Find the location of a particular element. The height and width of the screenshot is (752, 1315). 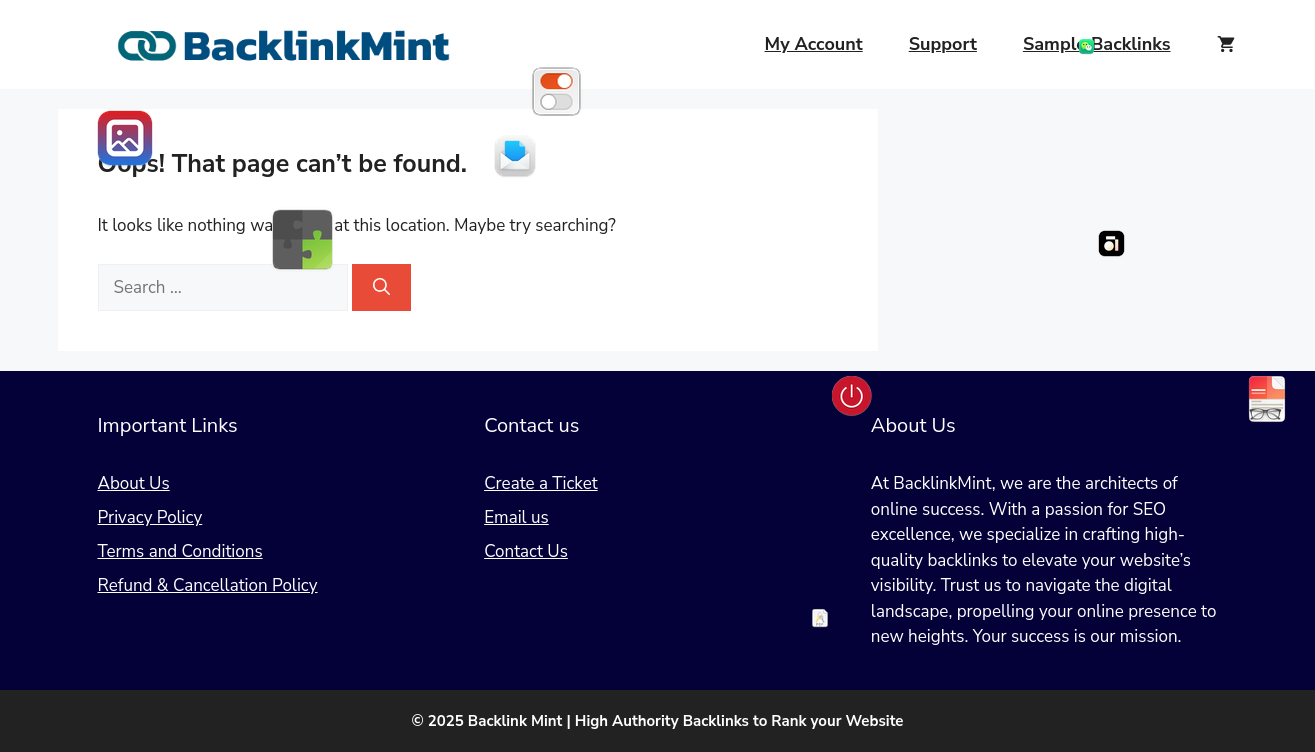

open WeChat messaging app is located at coordinates (1086, 46).